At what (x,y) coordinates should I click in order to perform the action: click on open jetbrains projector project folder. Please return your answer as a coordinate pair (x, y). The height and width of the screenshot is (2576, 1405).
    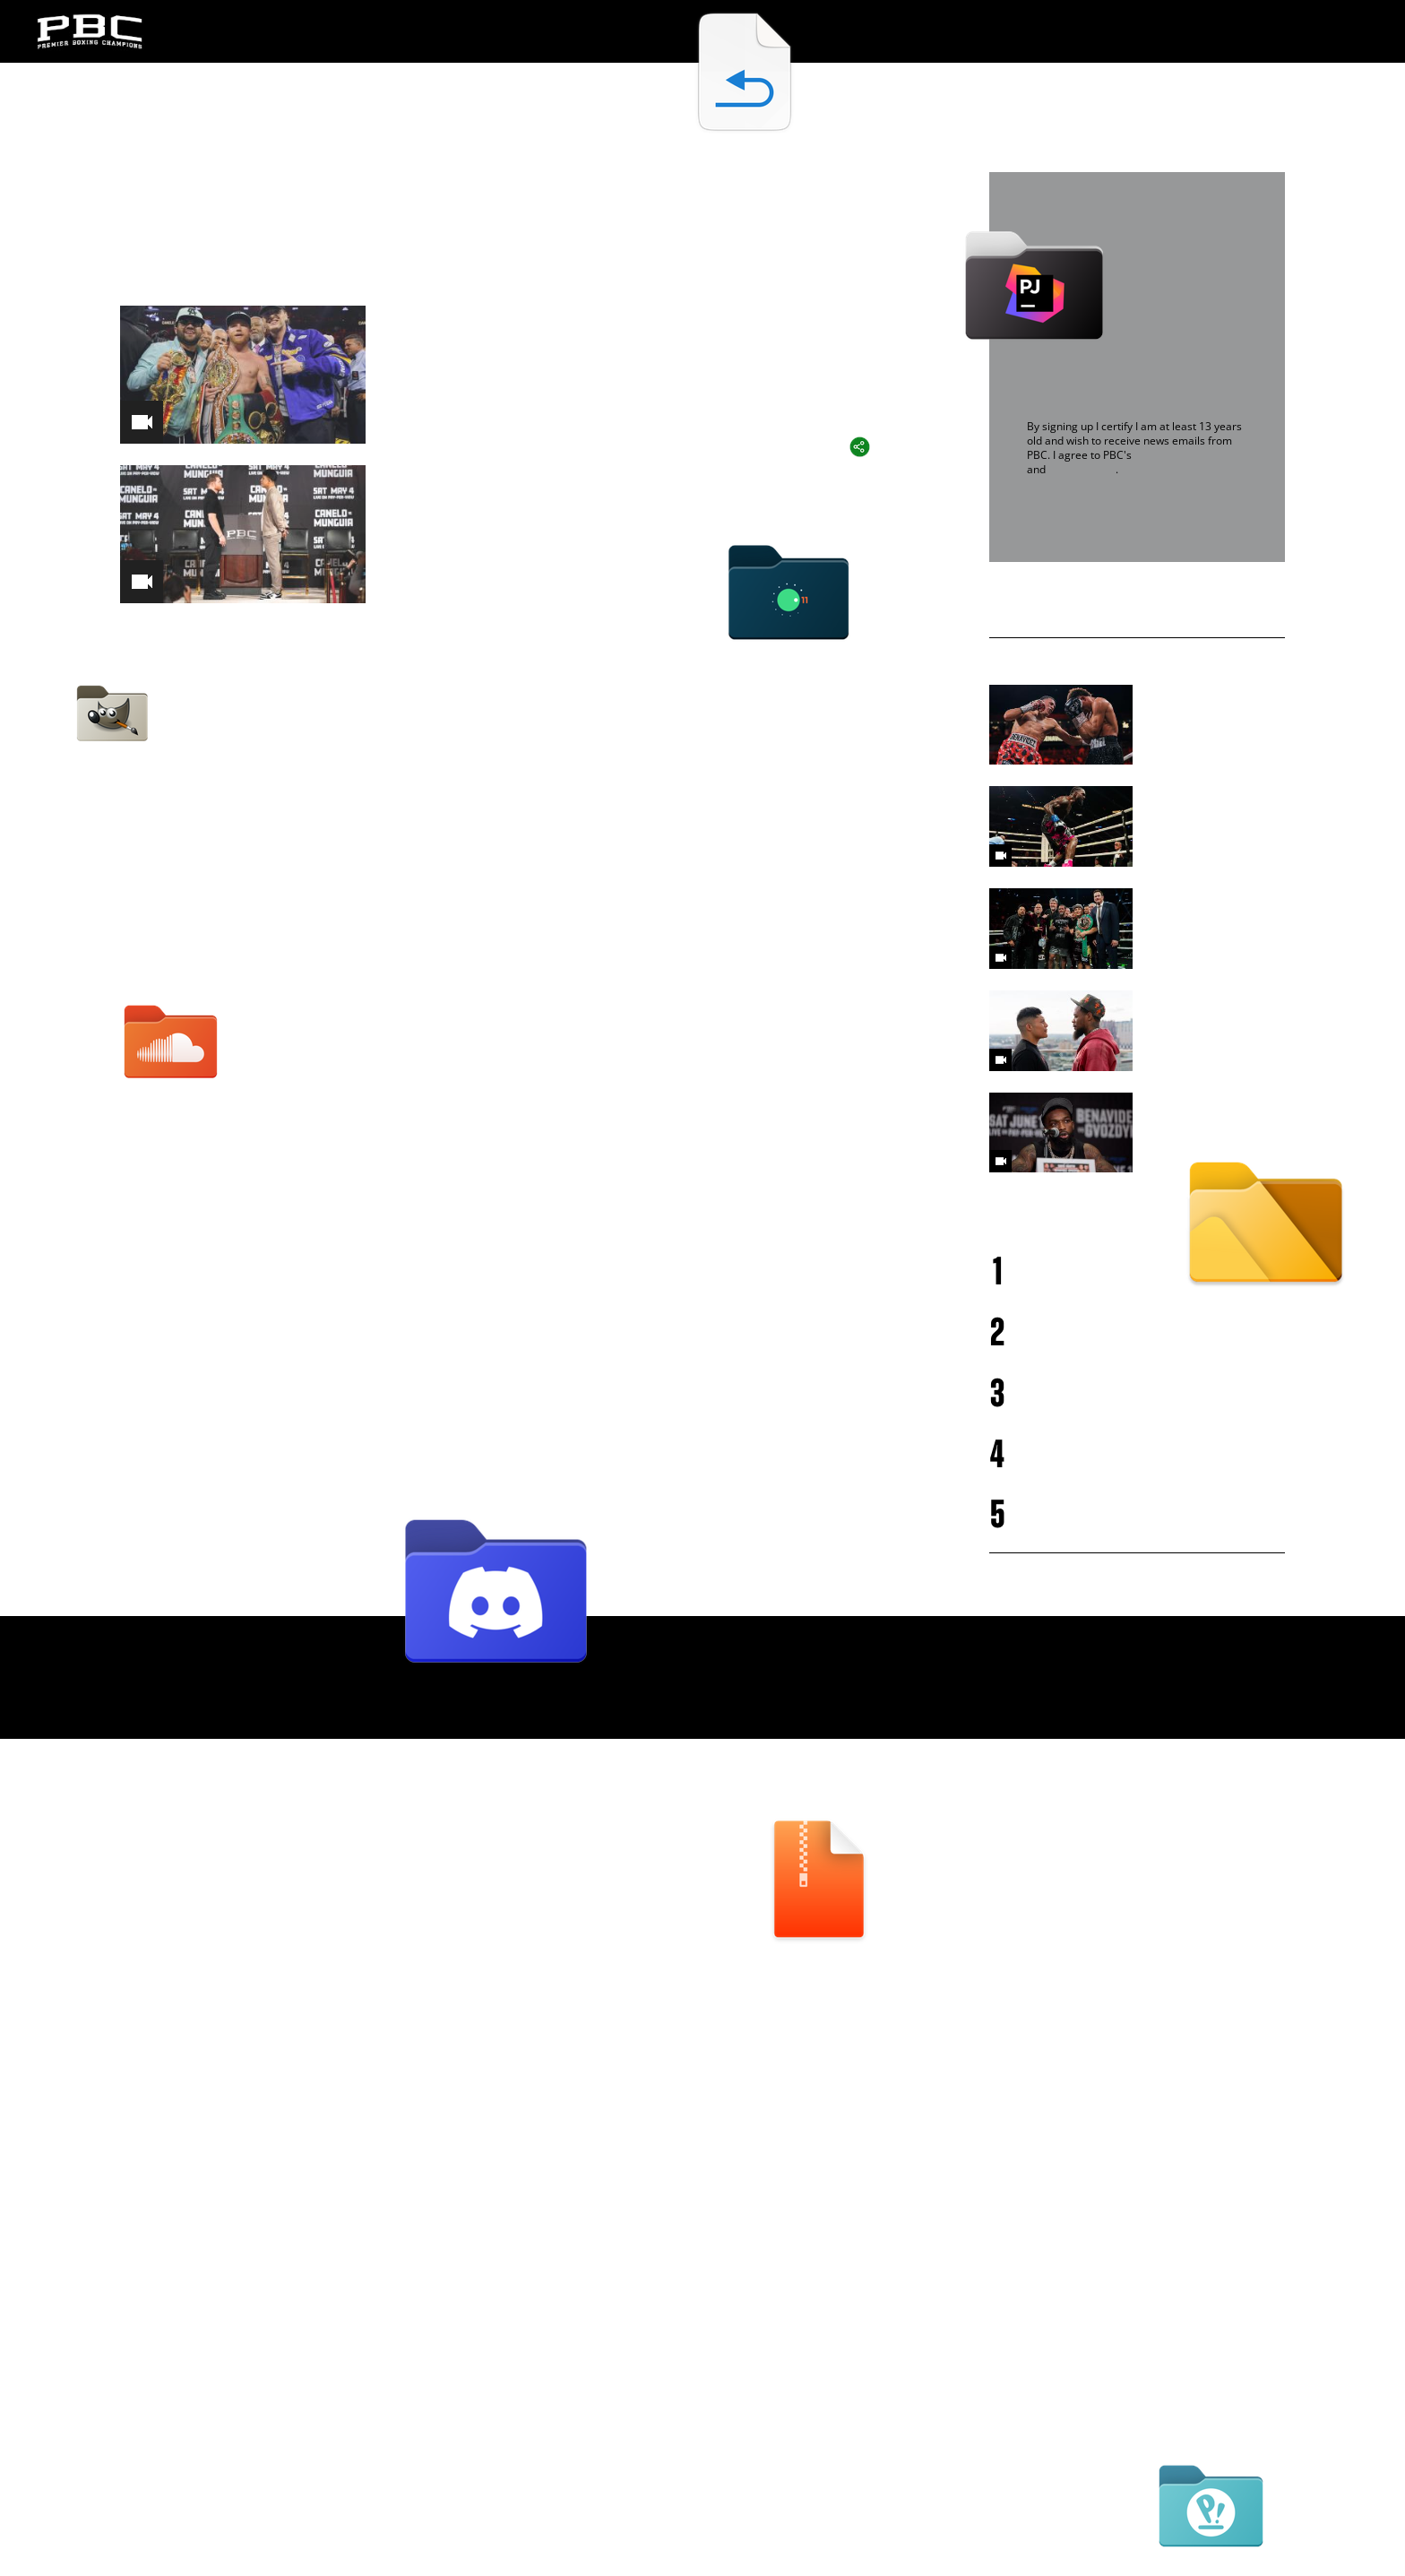
    Looking at the image, I should click on (1033, 289).